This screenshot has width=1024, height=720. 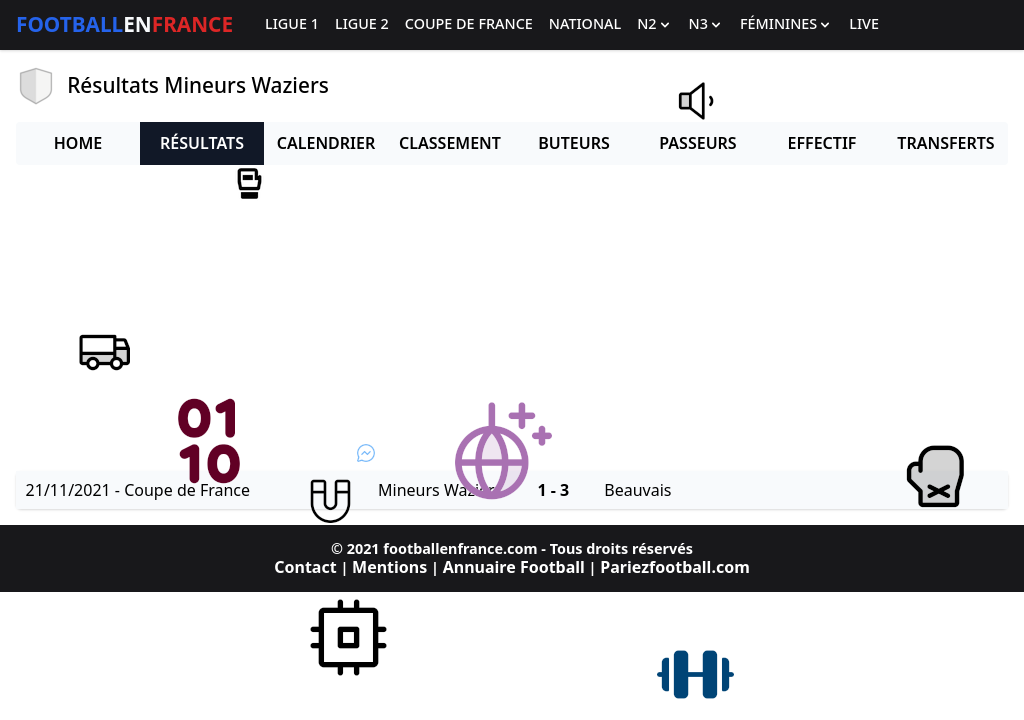 What do you see at coordinates (209, 441) in the screenshot?
I see `view or edit binary data` at bounding box center [209, 441].